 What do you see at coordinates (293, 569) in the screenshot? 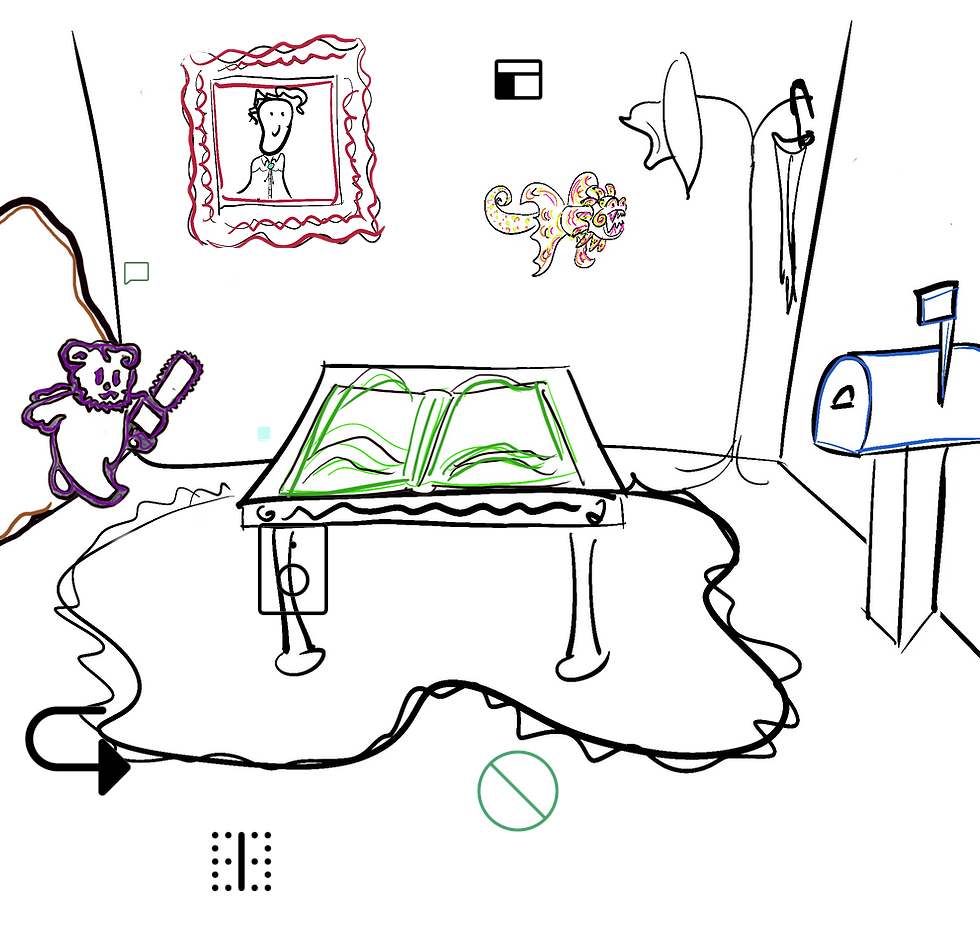
I see `adjust speaker or audio output settings` at bounding box center [293, 569].